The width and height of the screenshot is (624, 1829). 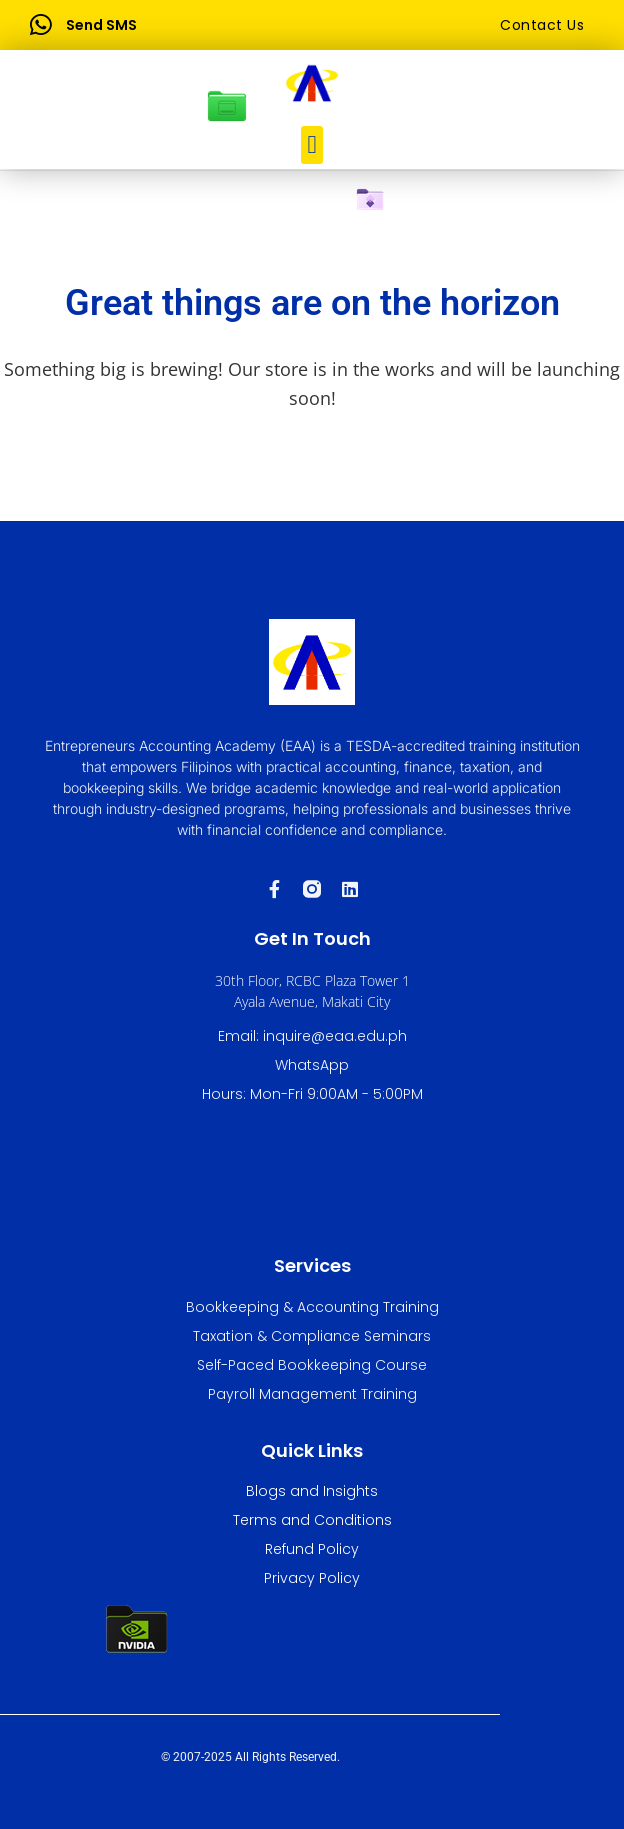 I want to click on open desktop folder, so click(x=227, y=106).